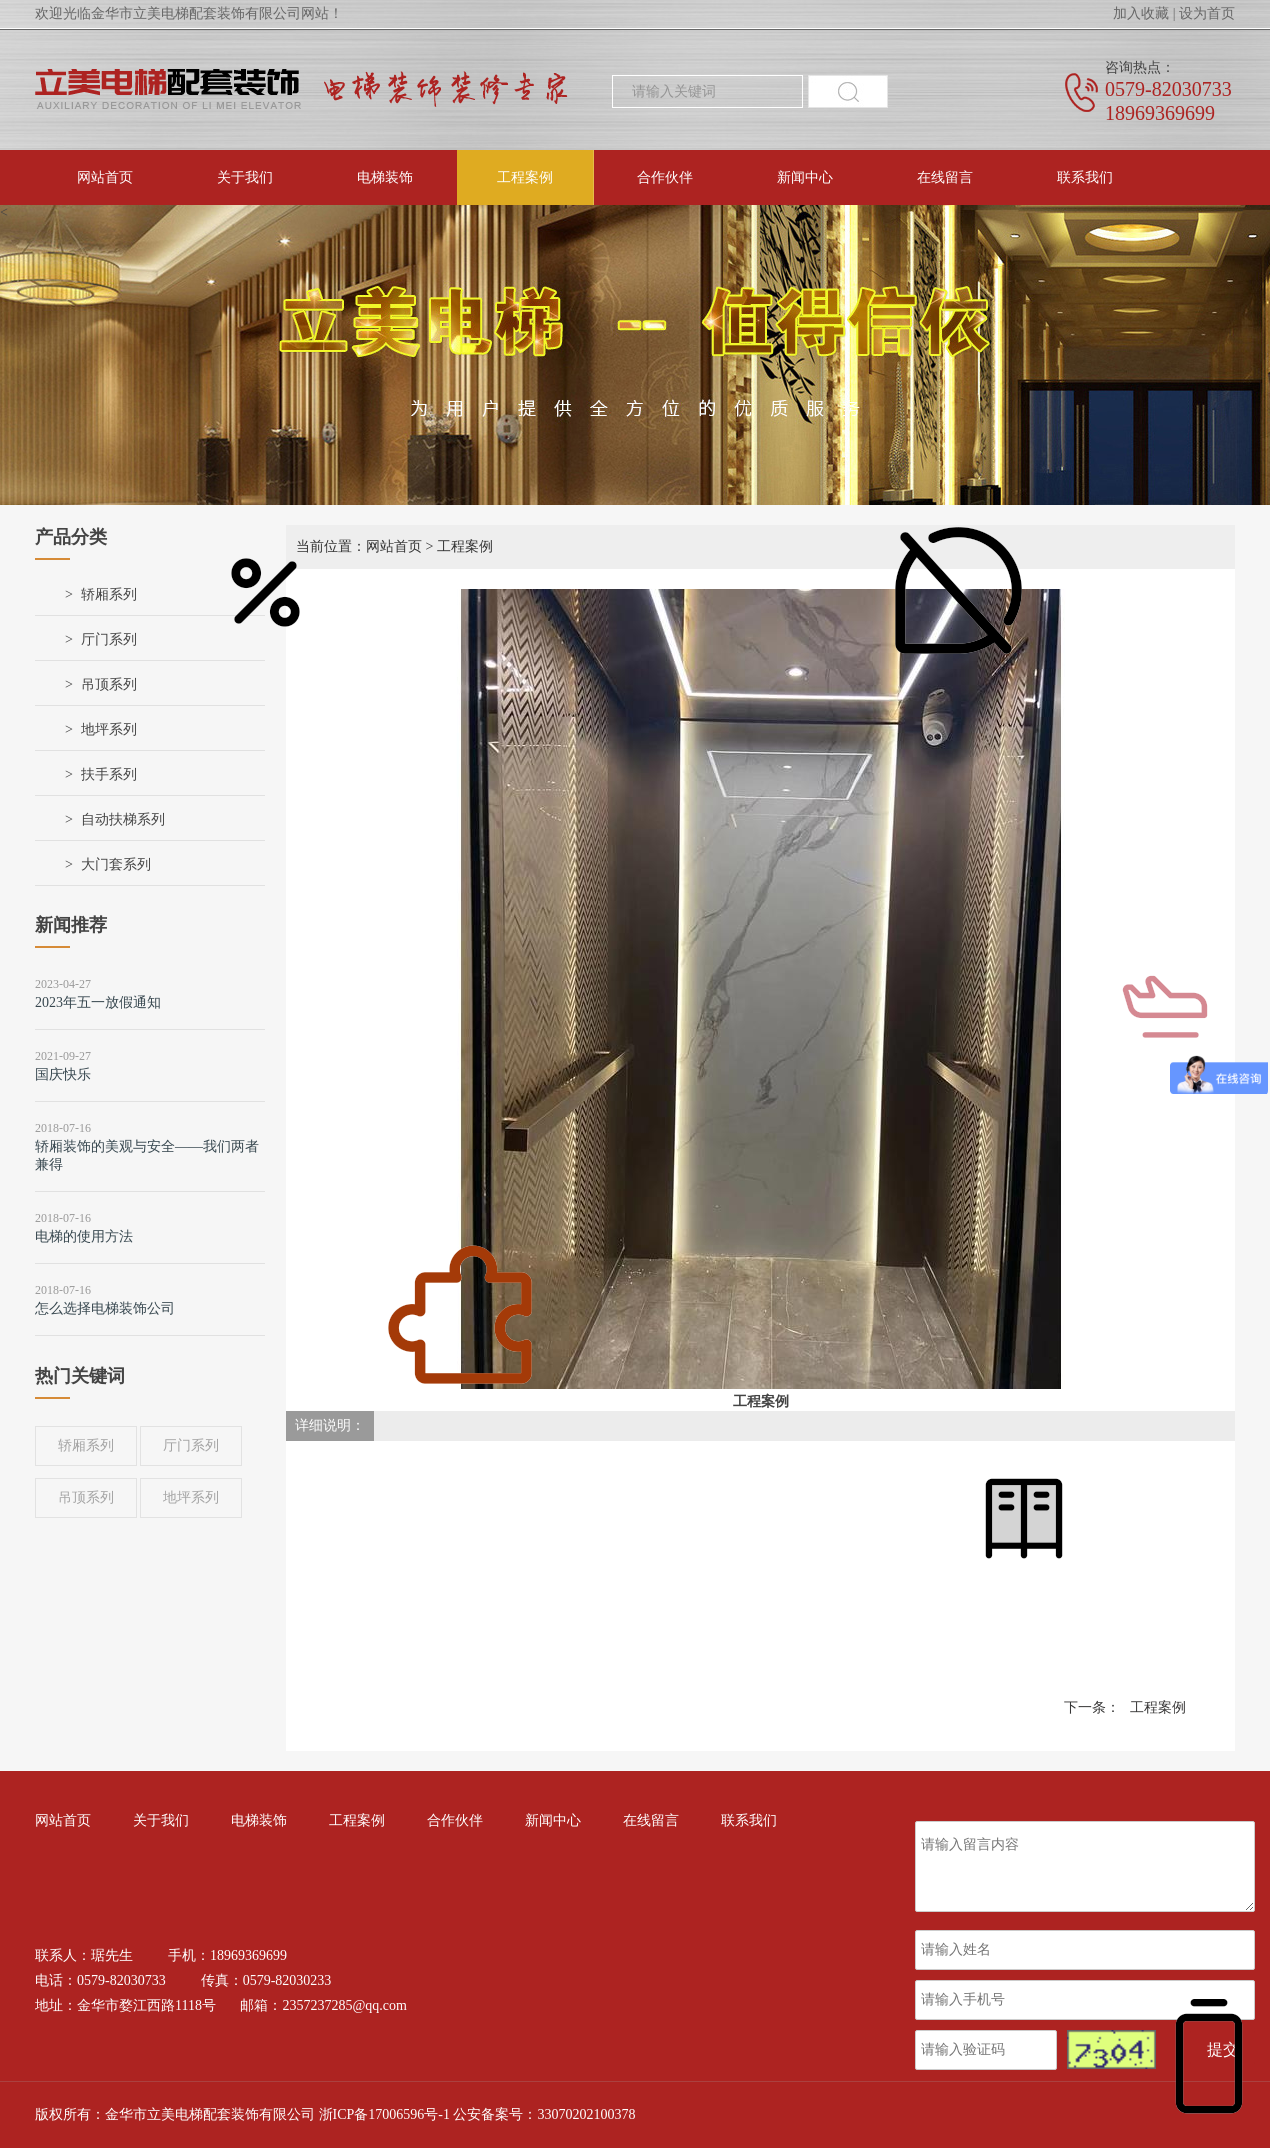  What do you see at coordinates (1209, 2058) in the screenshot?
I see `indicates battery is completely drained` at bounding box center [1209, 2058].